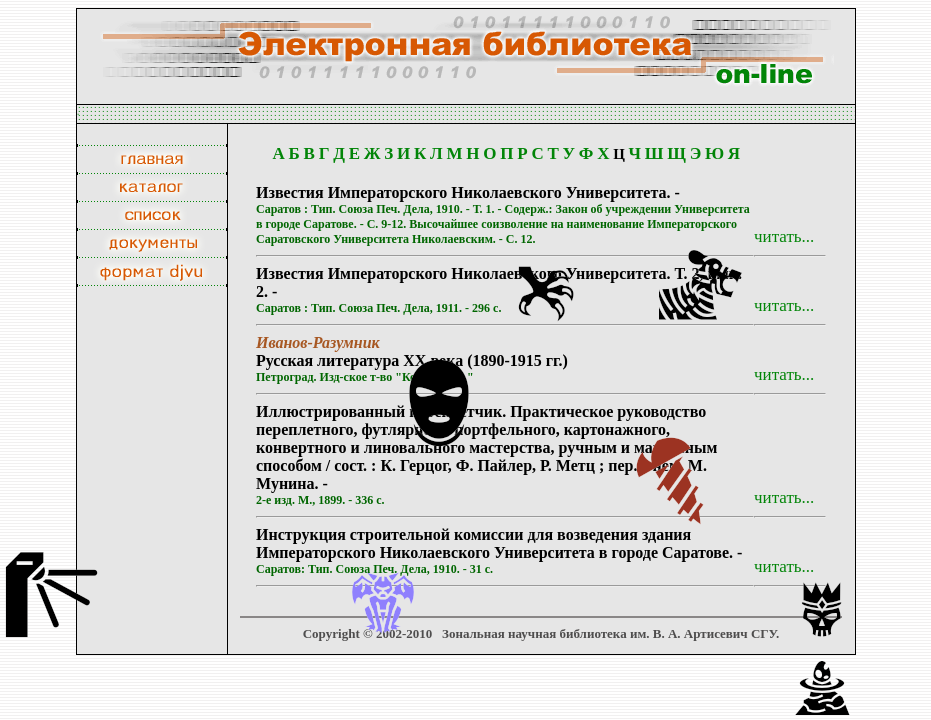  I want to click on select a beast or creature class in a game, so click(546, 294).